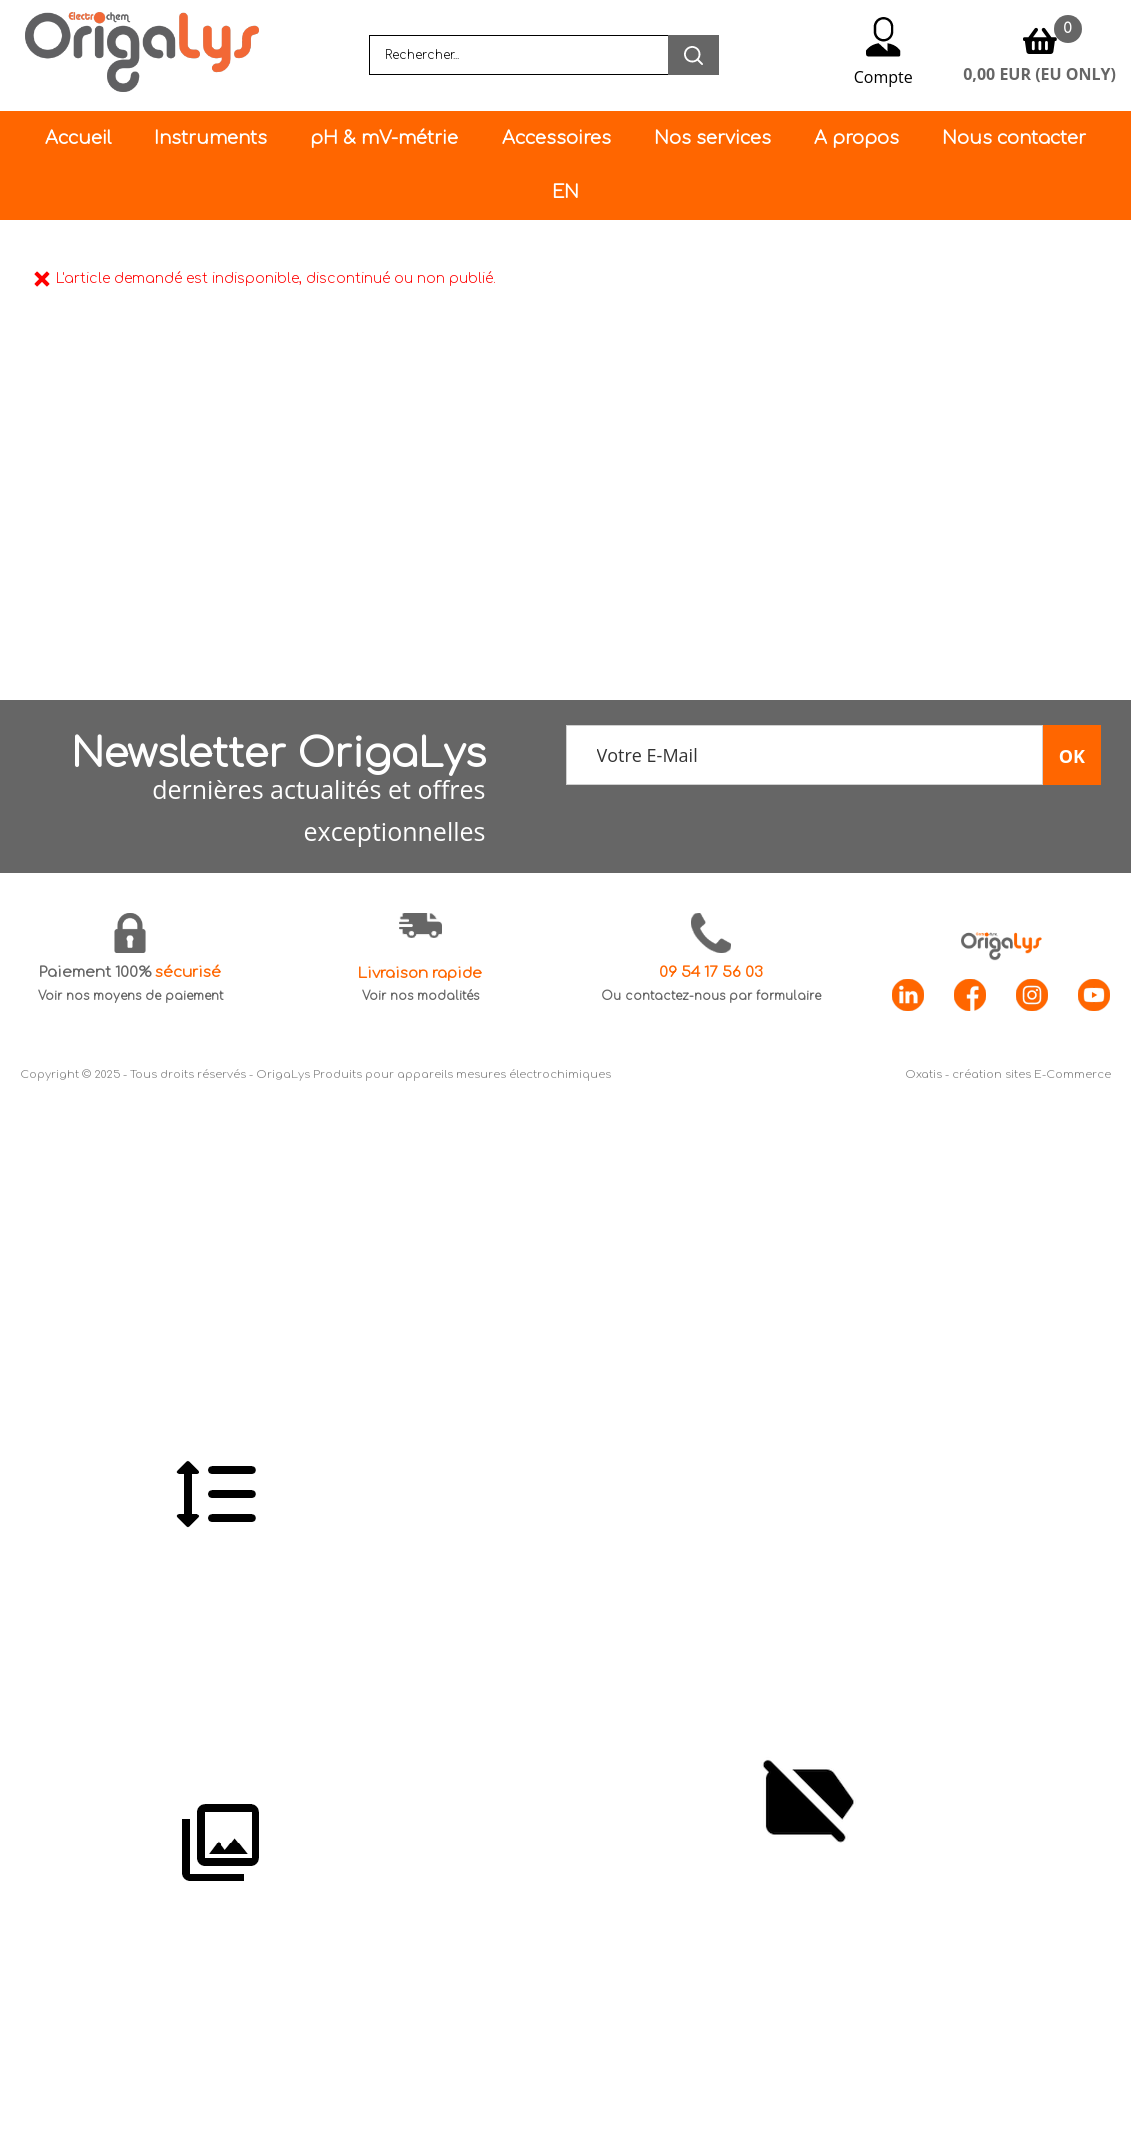 Image resolution: width=1131 pixels, height=2154 pixels. I want to click on access your photo library, so click(220, 1842).